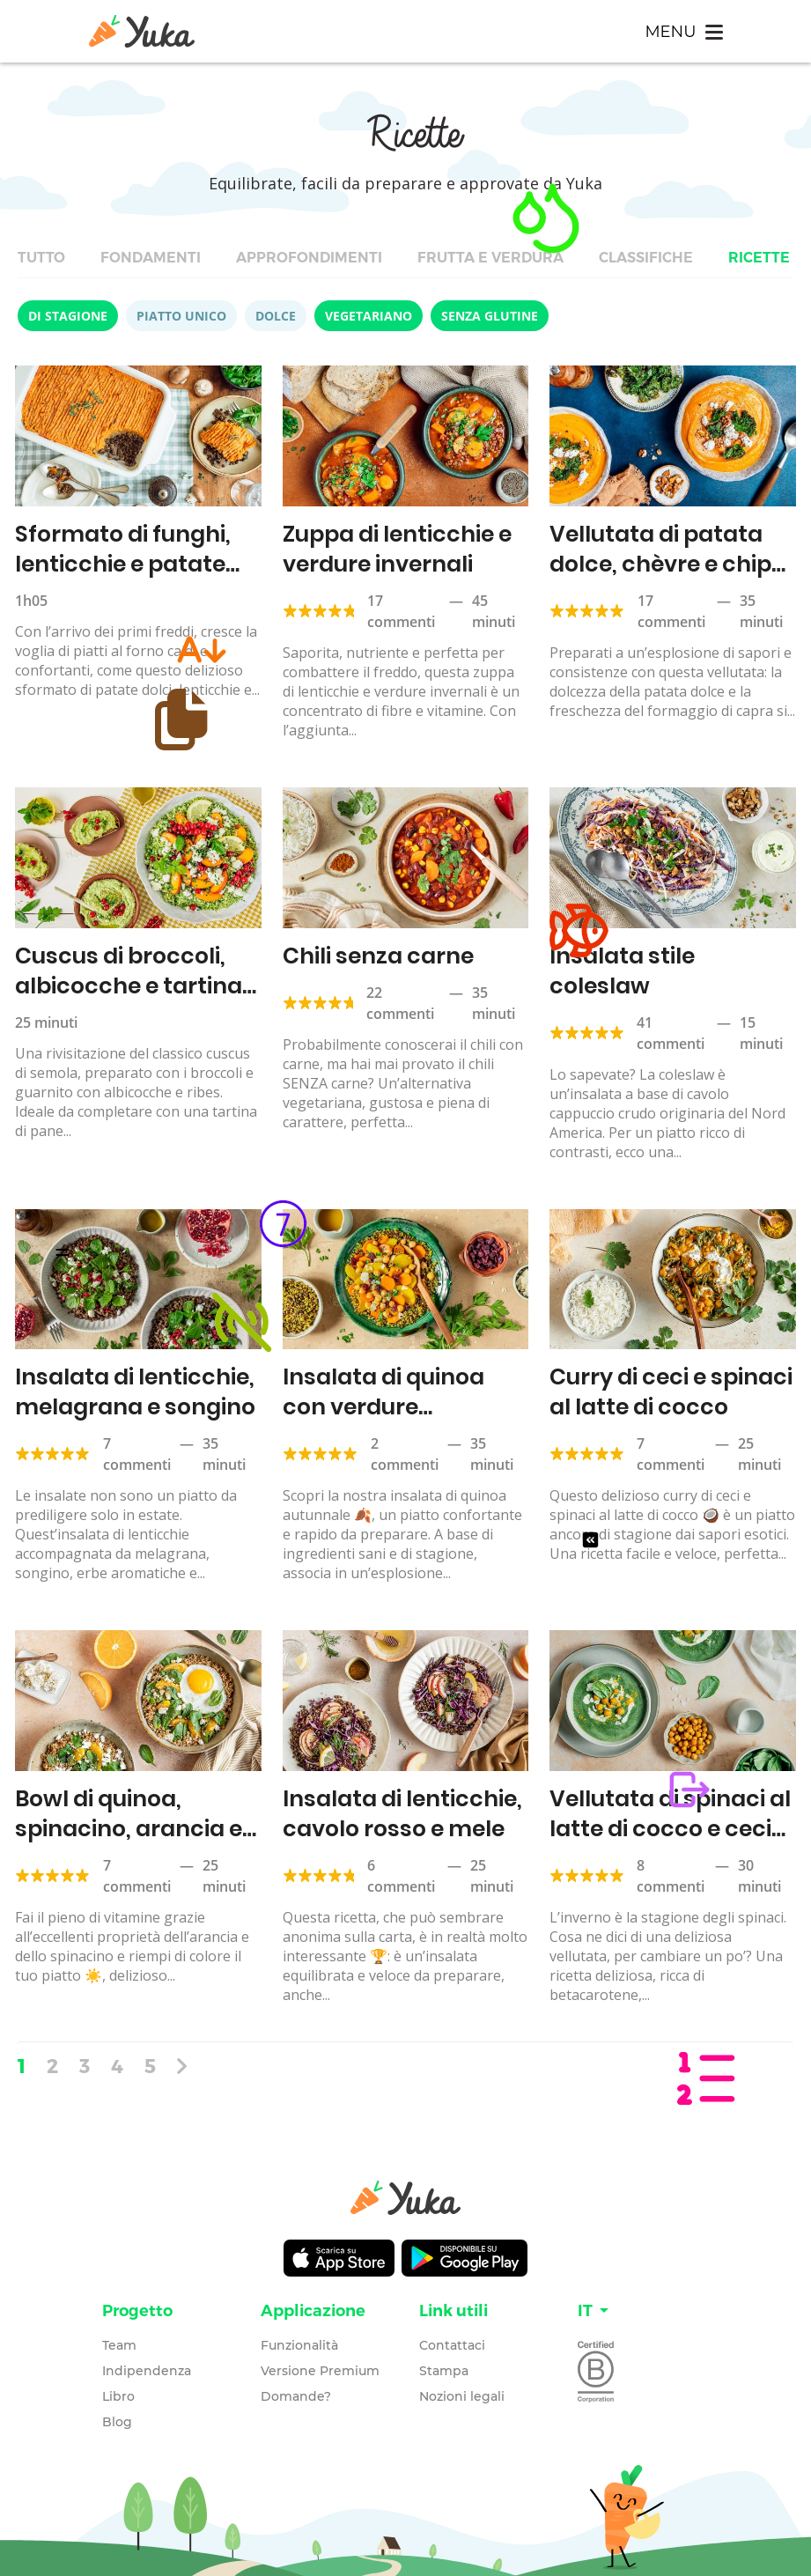  What do you see at coordinates (579, 930) in the screenshot?
I see `access aquarium or fish-related features` at bounding box center [579, 930].